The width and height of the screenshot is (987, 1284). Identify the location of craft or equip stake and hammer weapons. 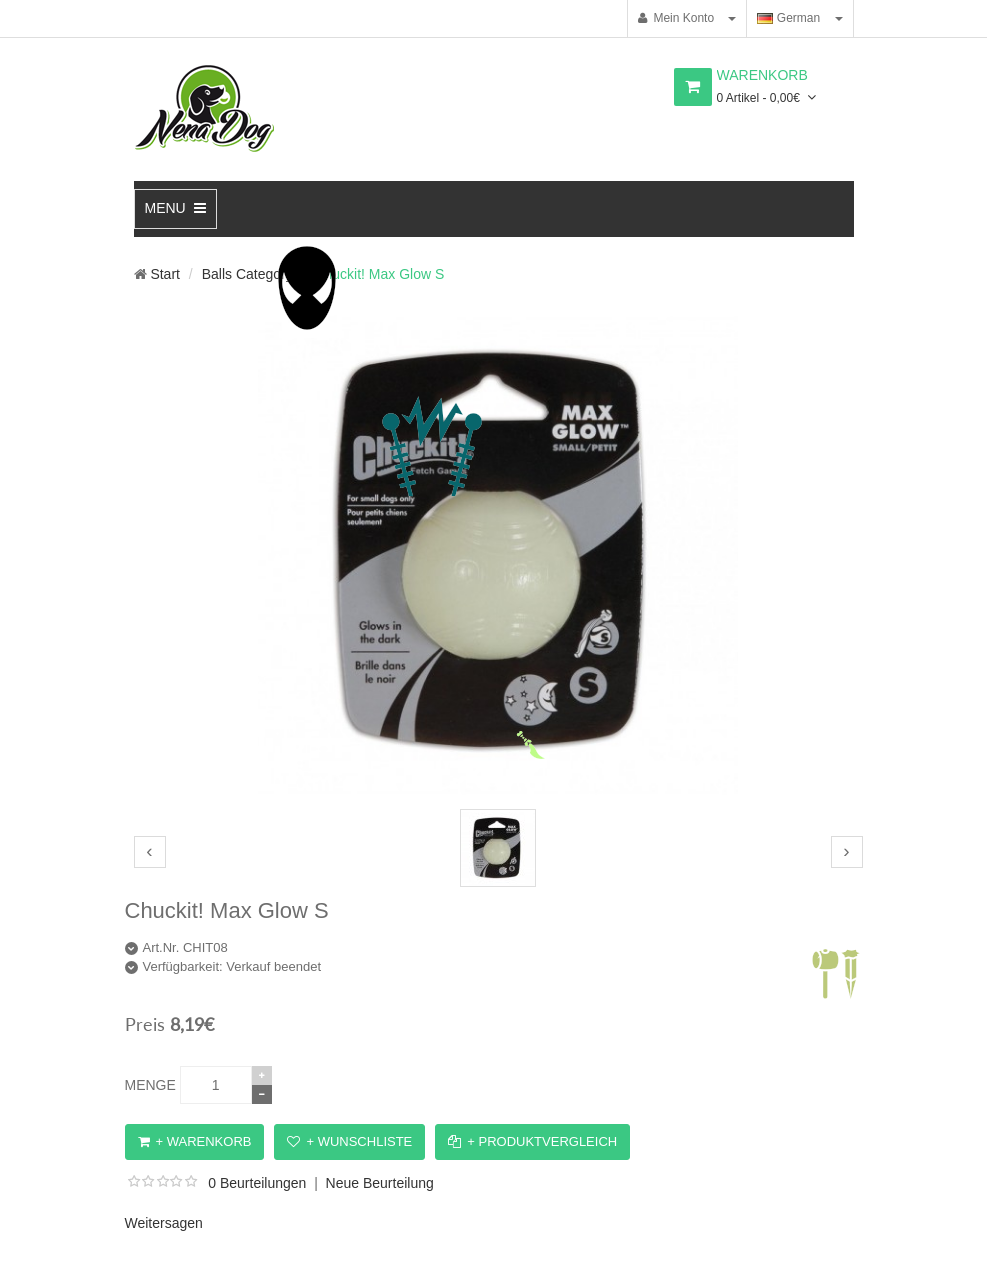
(836, 974).